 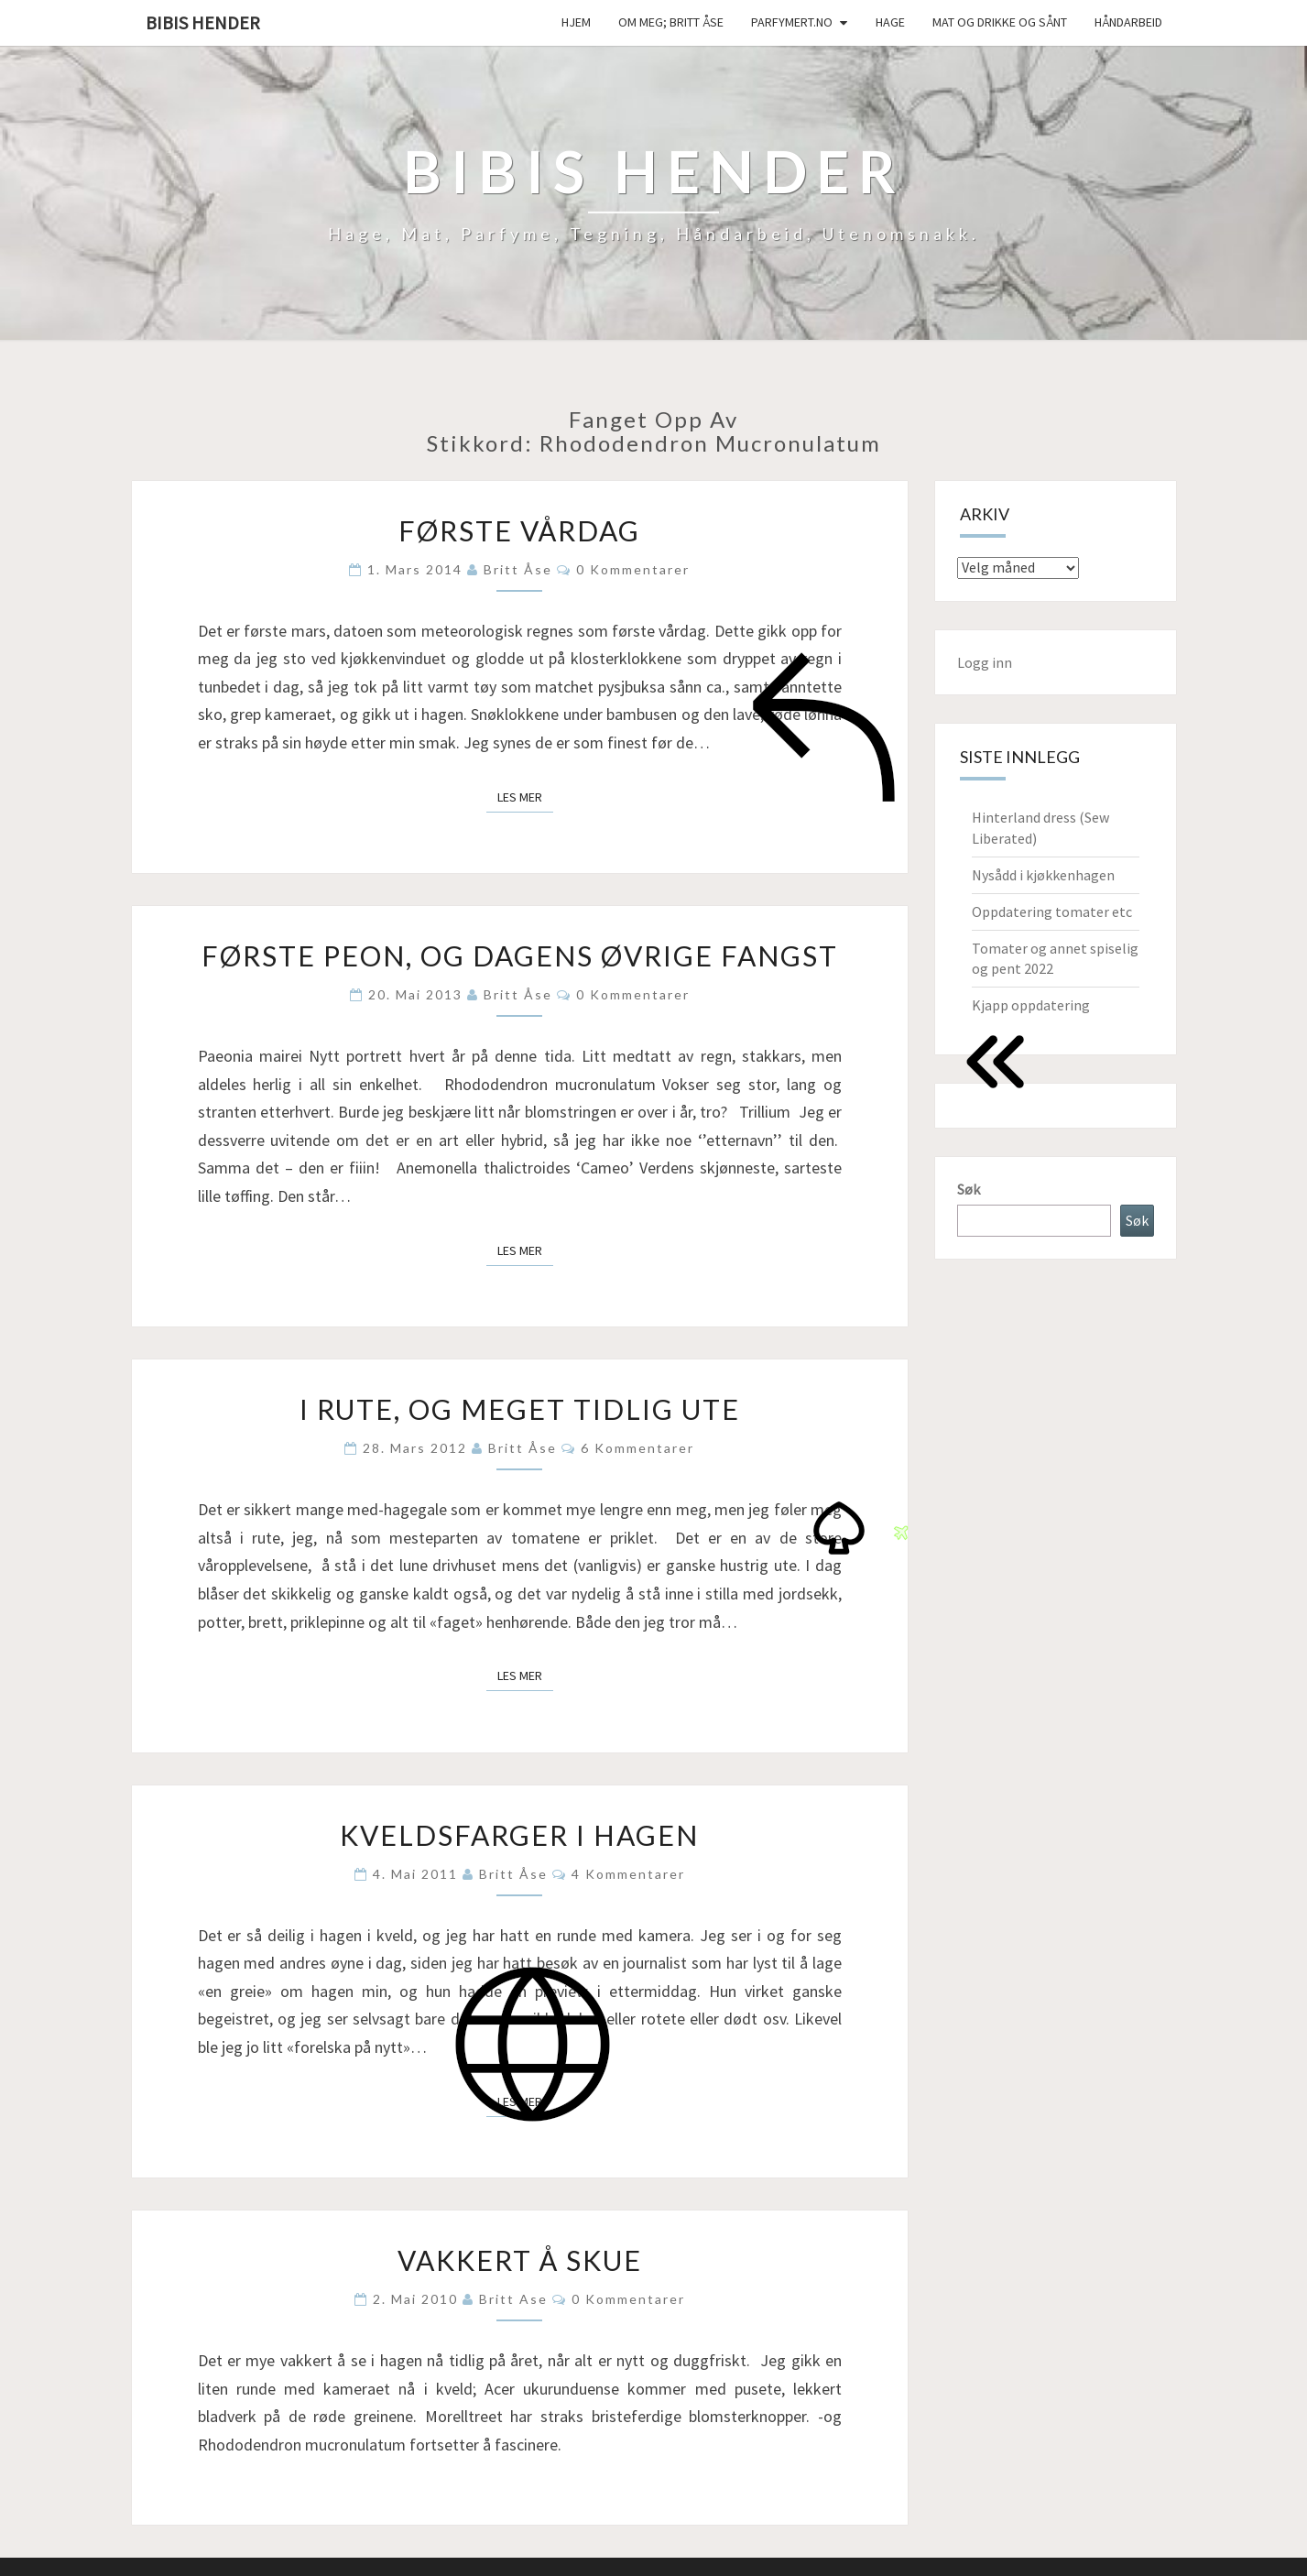 I want to click on reply to a message or comment, so click(x=822, y=723).